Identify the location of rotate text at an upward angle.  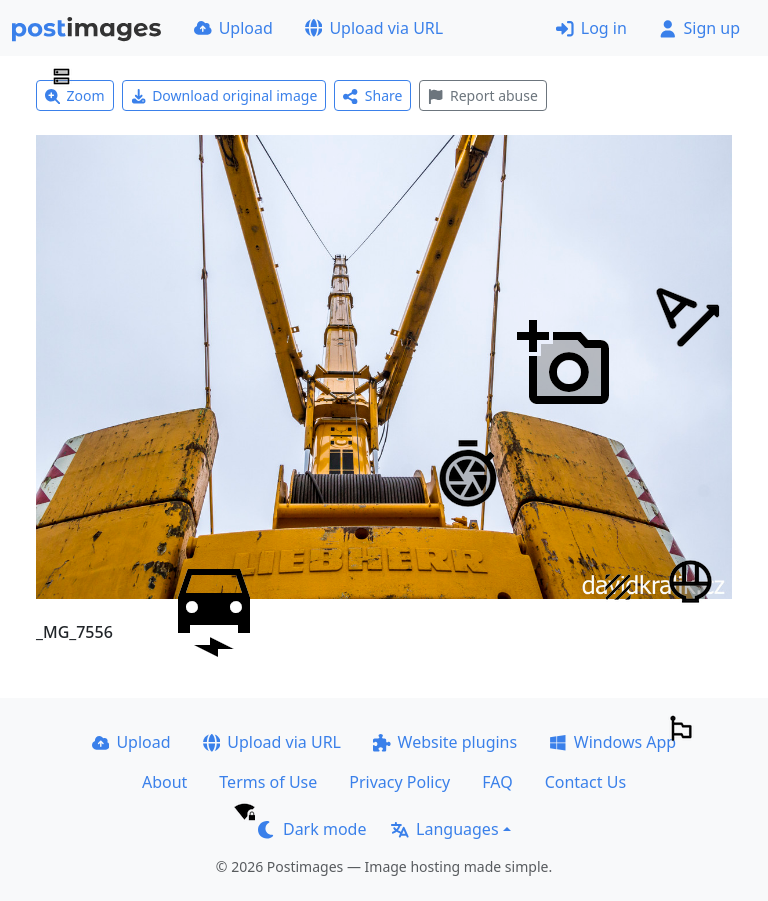
(686, 315).